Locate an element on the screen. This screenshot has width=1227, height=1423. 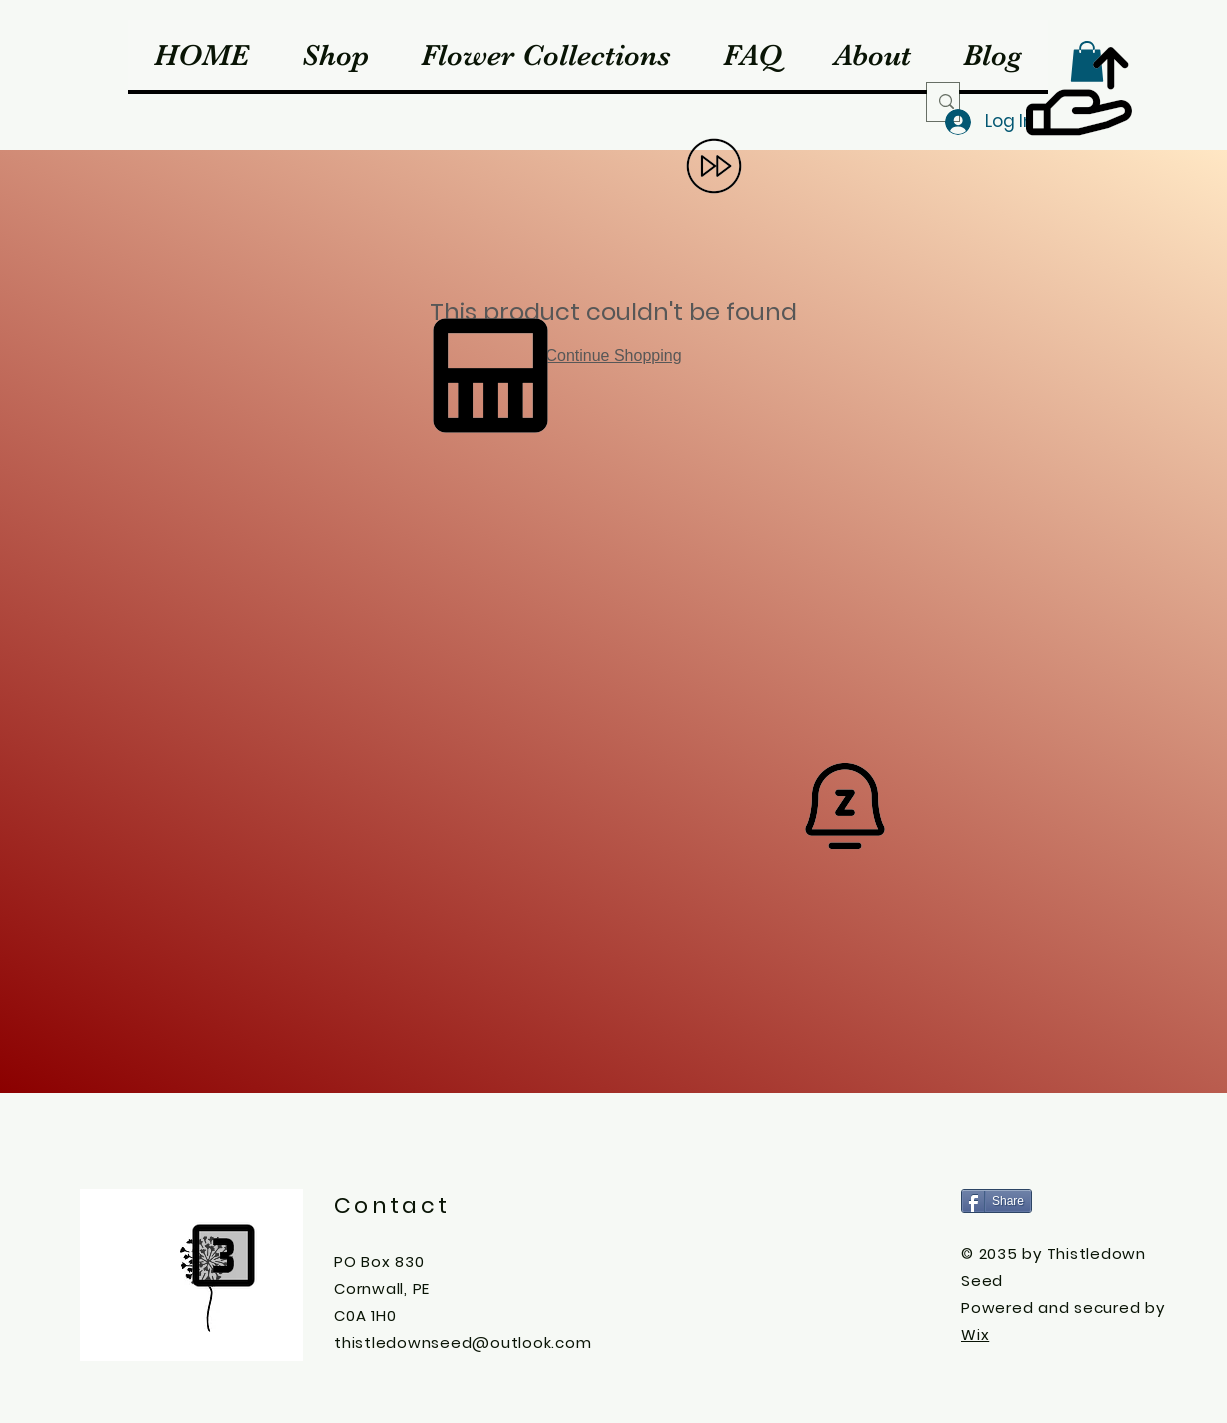
skip forward in media playback is located at coordinates (714, 166).